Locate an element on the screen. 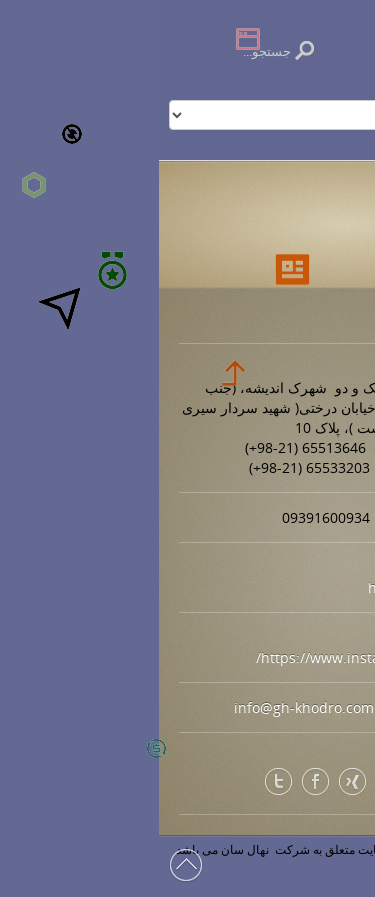  open a new browser window is located at coordinates (248, 39).